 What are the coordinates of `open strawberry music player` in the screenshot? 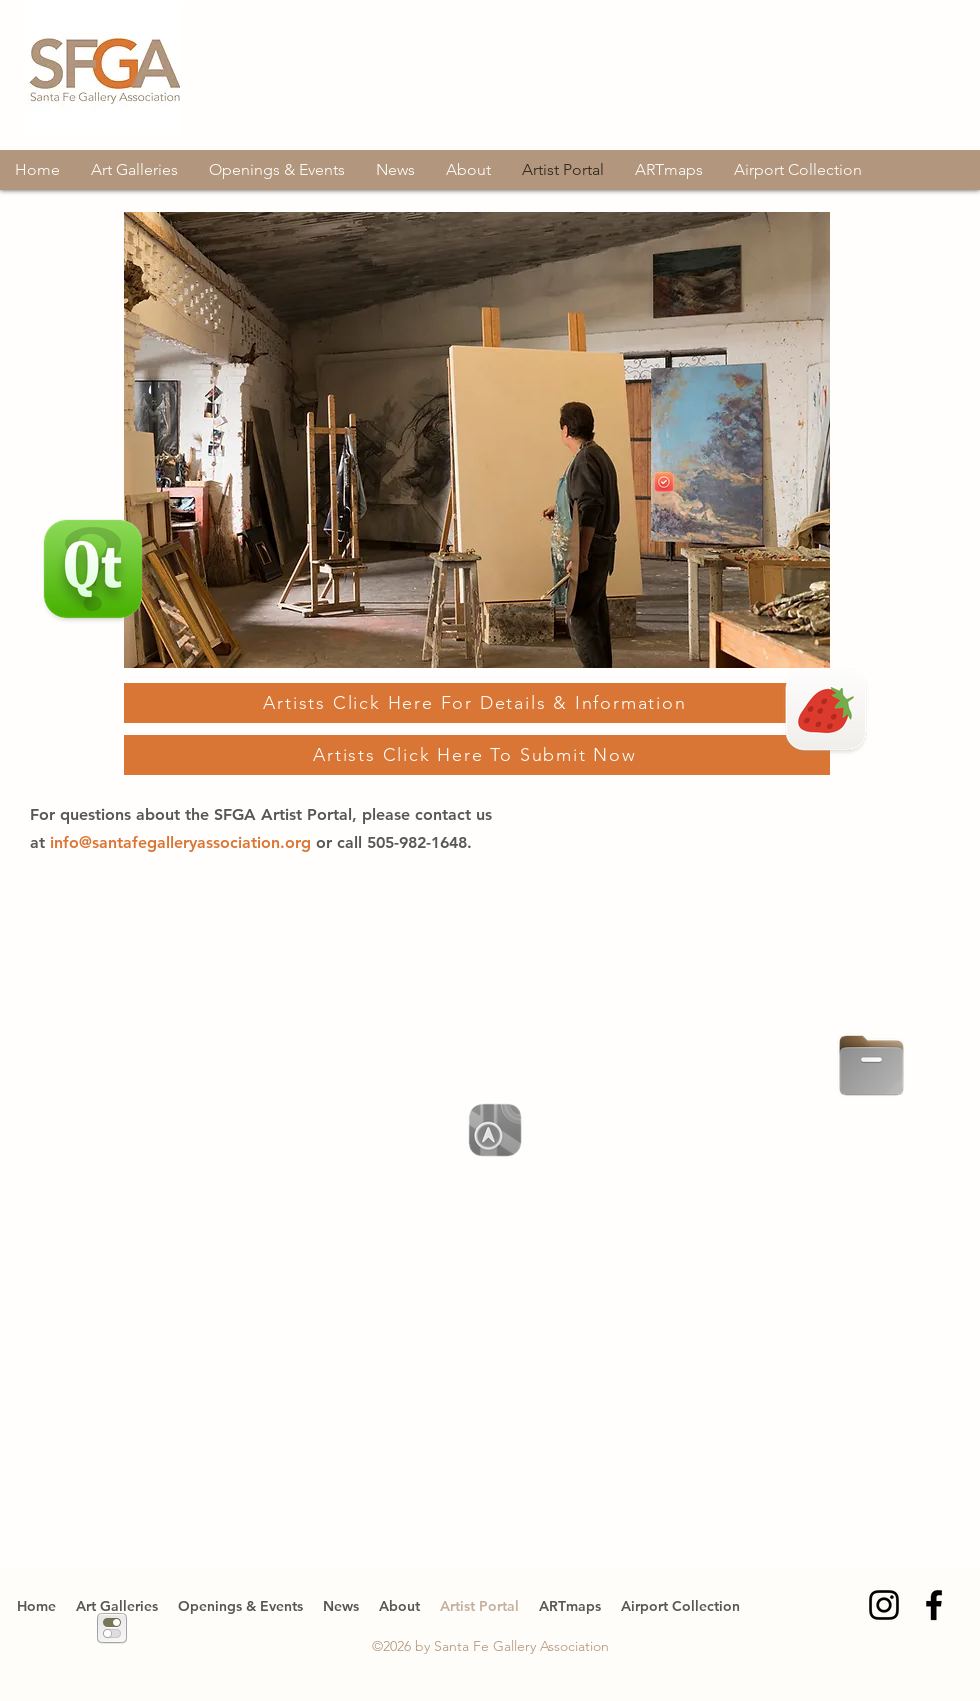 It's located at (826, 710).